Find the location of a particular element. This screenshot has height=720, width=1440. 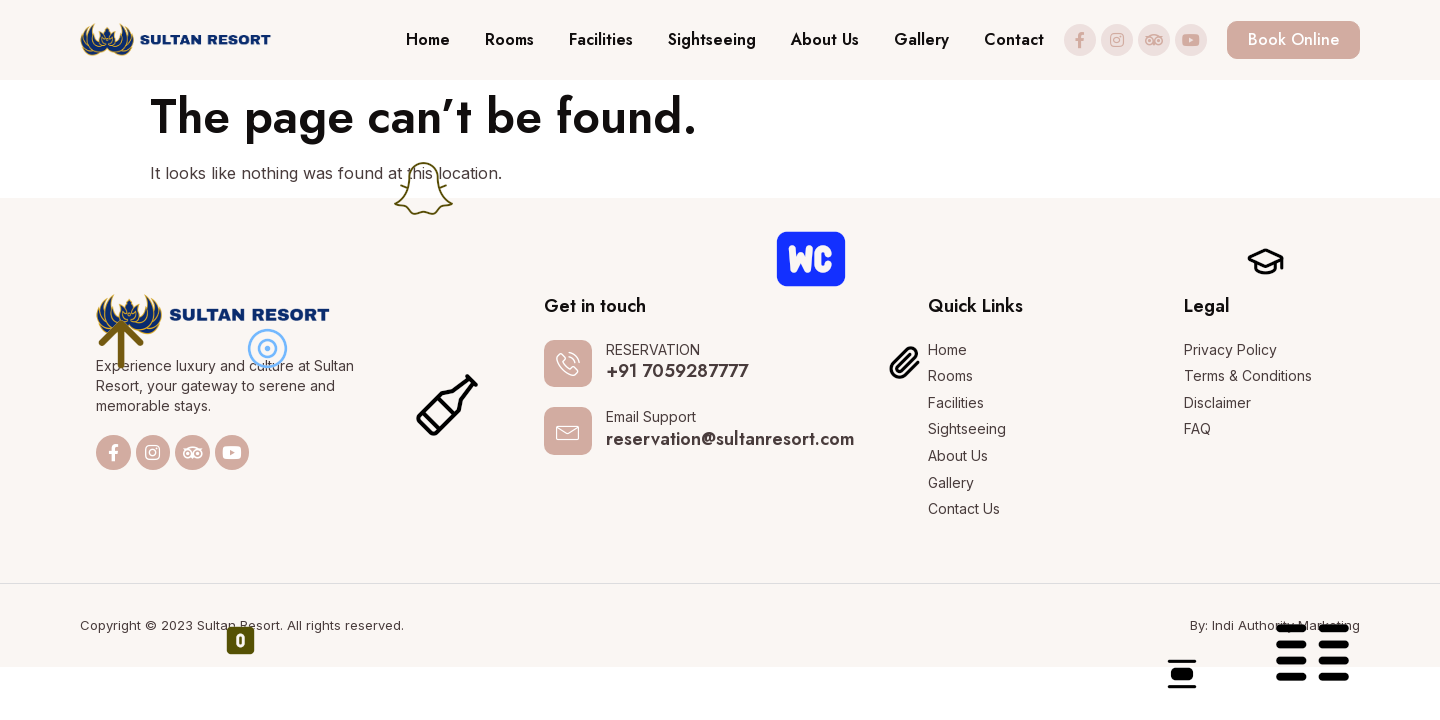

attach a file to your message is located at coordinates (904, 362).